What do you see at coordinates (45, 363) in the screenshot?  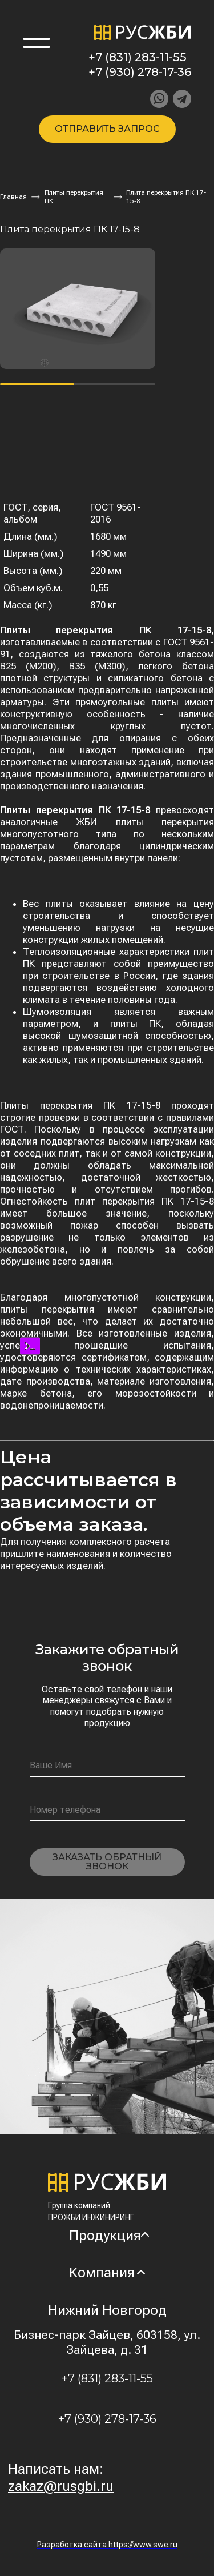 I see `open apple podcasts` at bounding box center [45, 363].